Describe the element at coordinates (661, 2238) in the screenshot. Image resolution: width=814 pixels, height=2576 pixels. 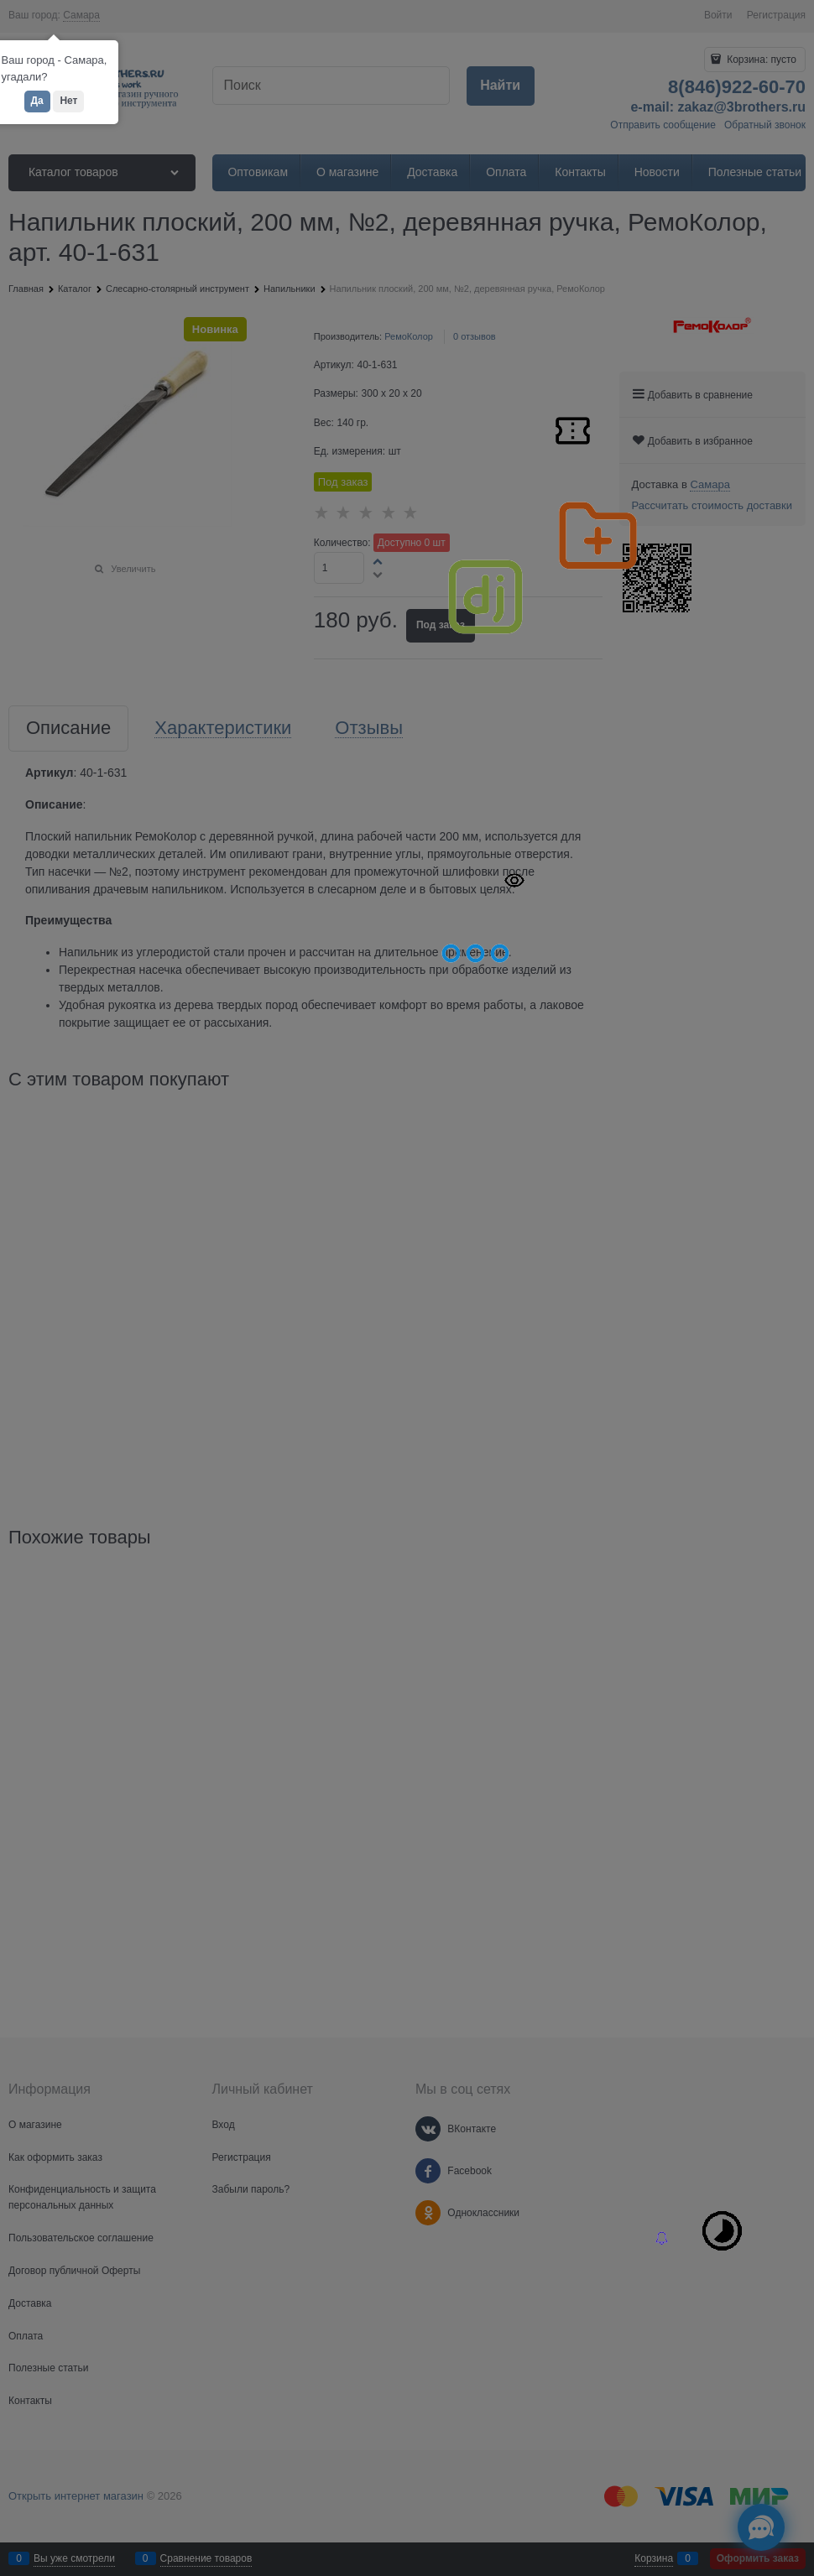
I see `view notifications` at that location.